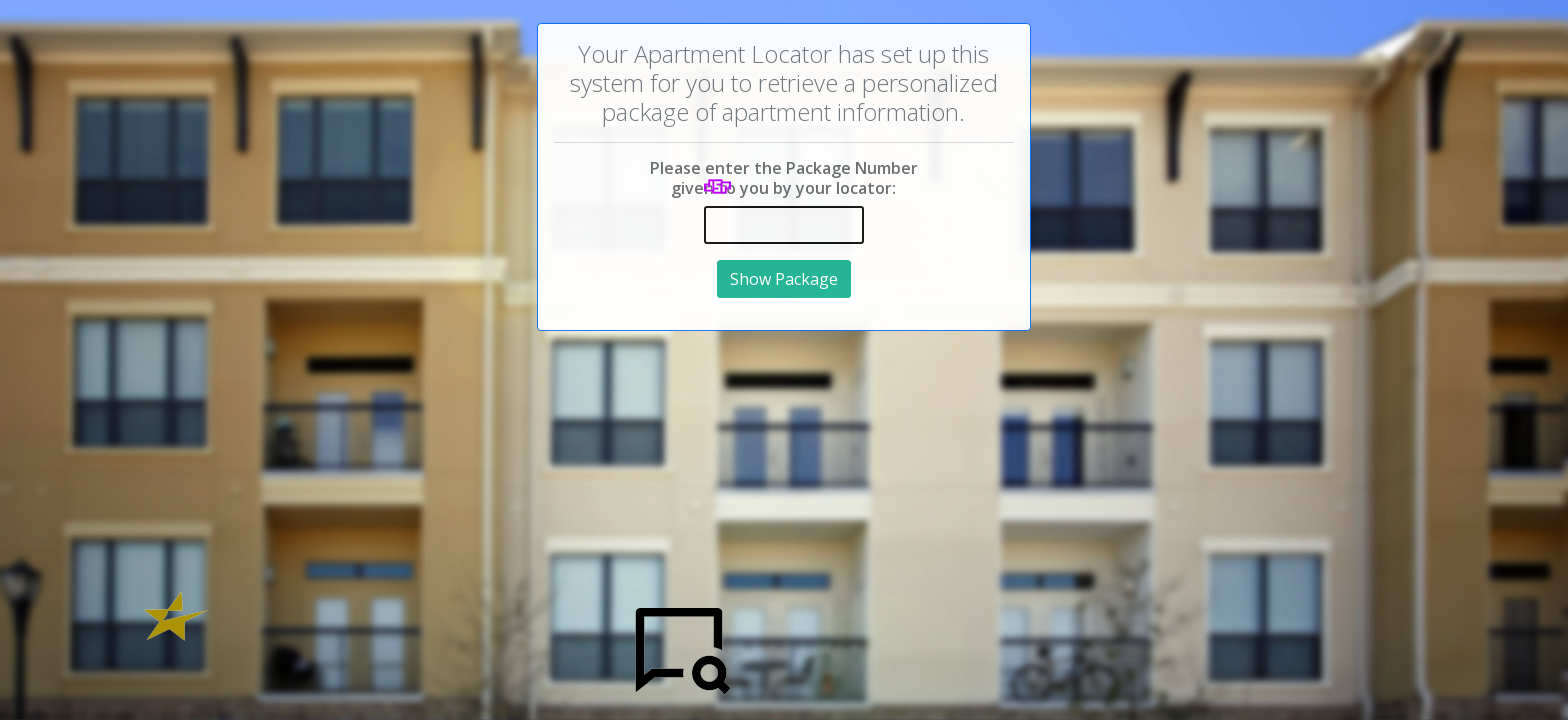  I want to click on jsr (javascript registry) logo, so click(717, 186).